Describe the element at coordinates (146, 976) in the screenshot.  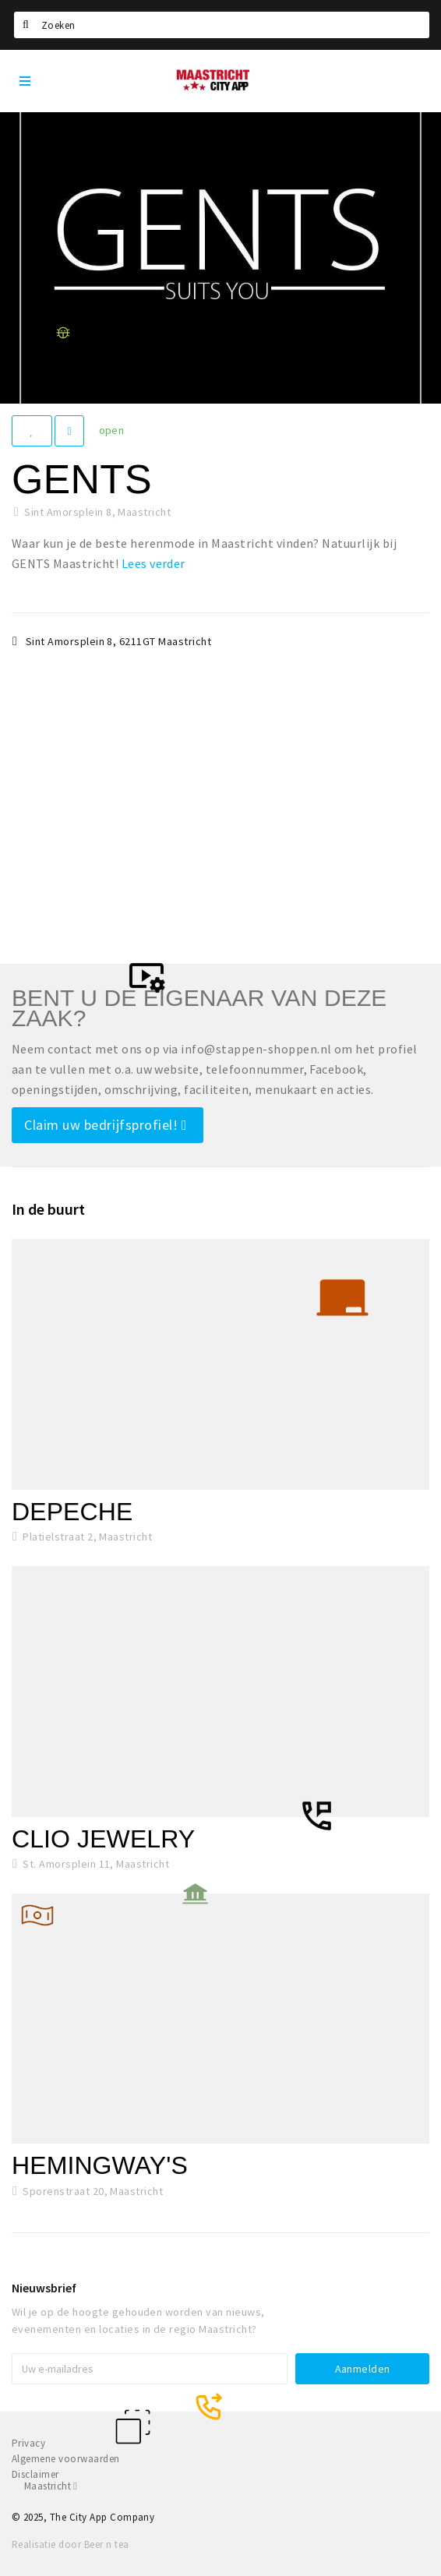
I see `access video playback settings` at that location.